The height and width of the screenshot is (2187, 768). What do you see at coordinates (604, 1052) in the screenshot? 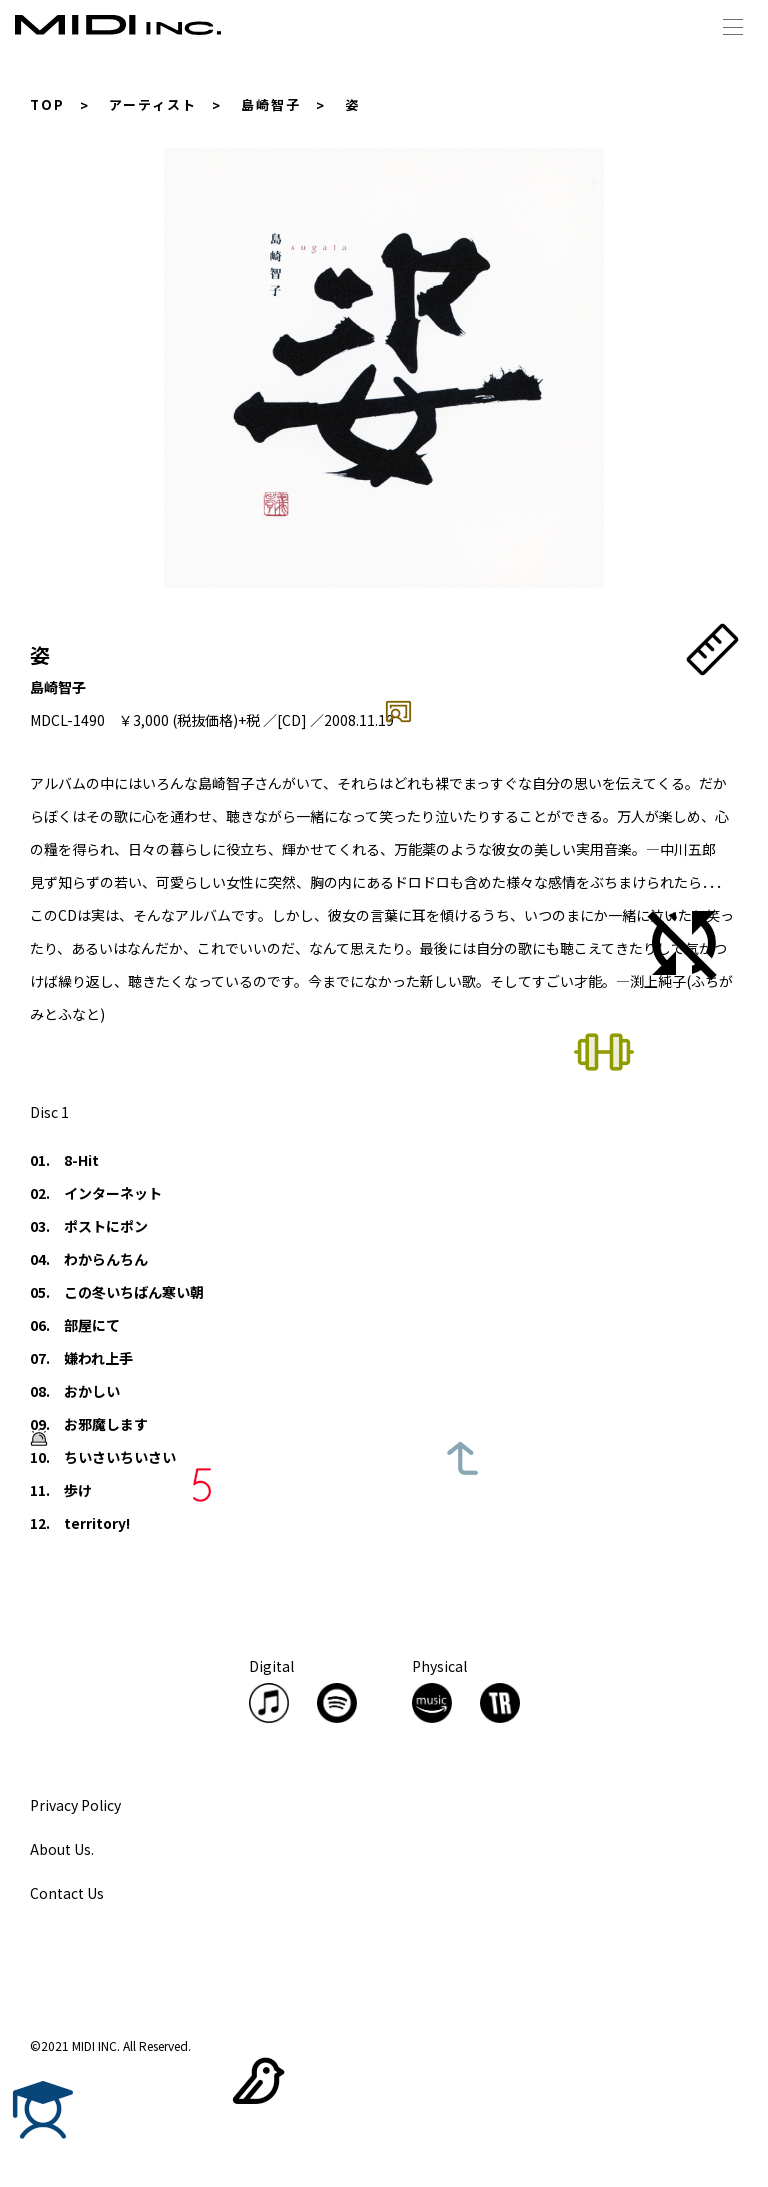
I see `access workout or fitness features` at bounding box center [604, 1052].